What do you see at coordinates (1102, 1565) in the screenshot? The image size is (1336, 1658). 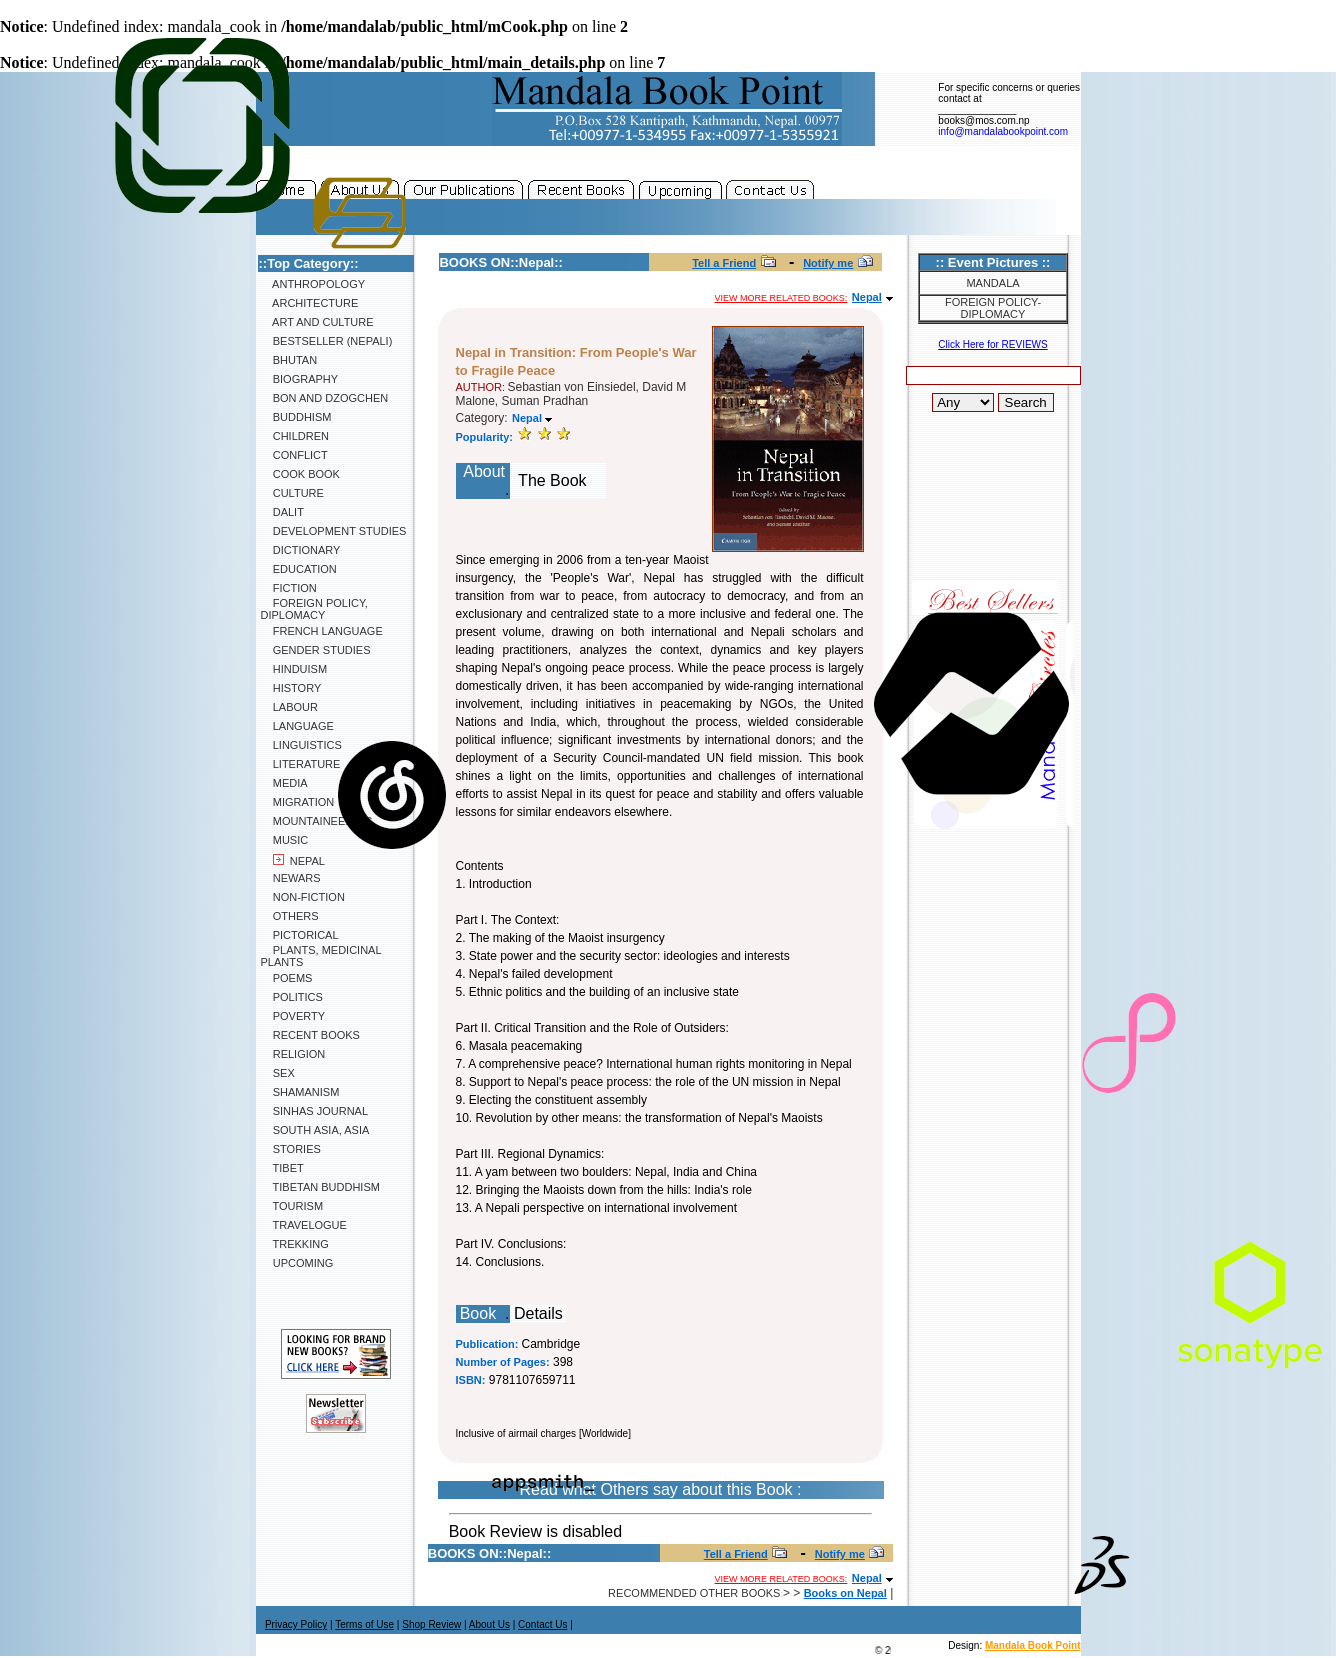 I see `dassault systèmes company logo` at bounding box center [1102, 1565].